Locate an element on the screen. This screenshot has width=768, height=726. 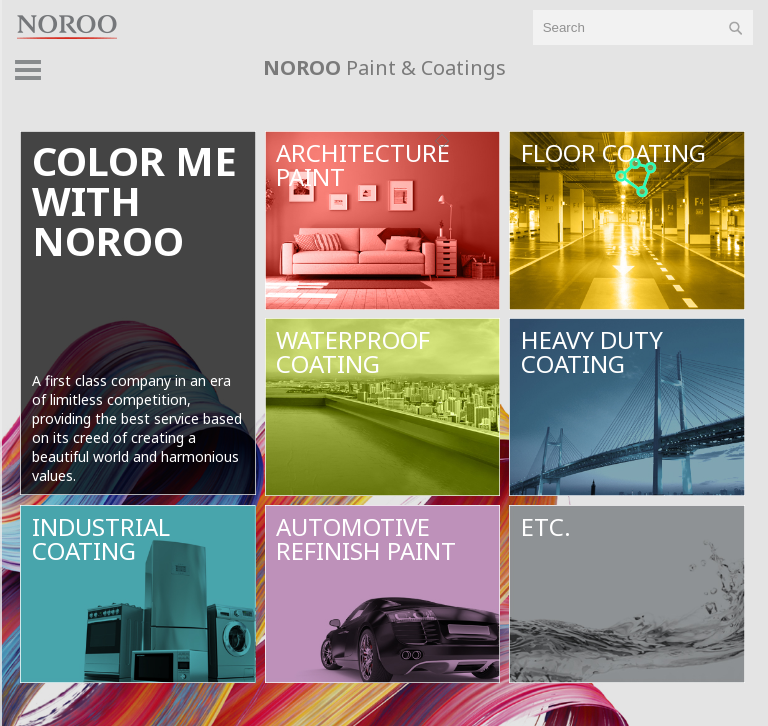
indicates premium or exclusive content is located at coordinates (442, 141).